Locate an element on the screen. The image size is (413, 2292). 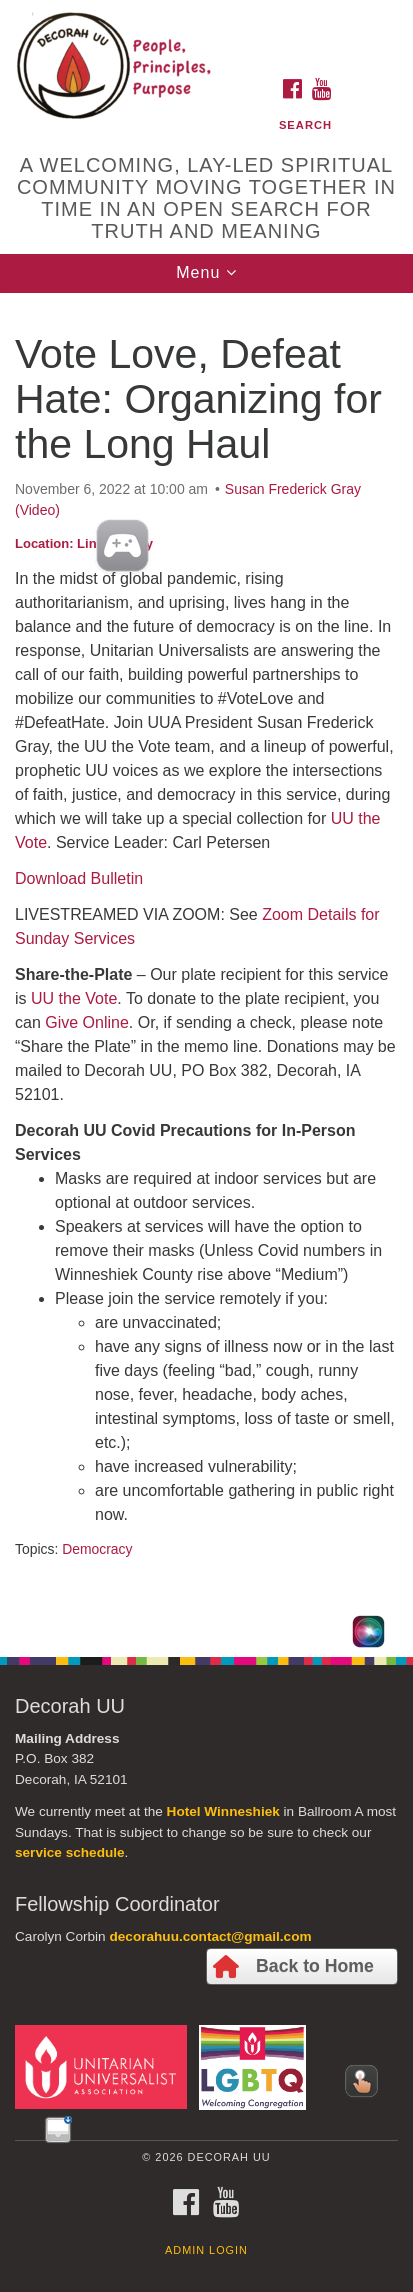
activate siri voice assistant is located at coordinates (368, 1631).